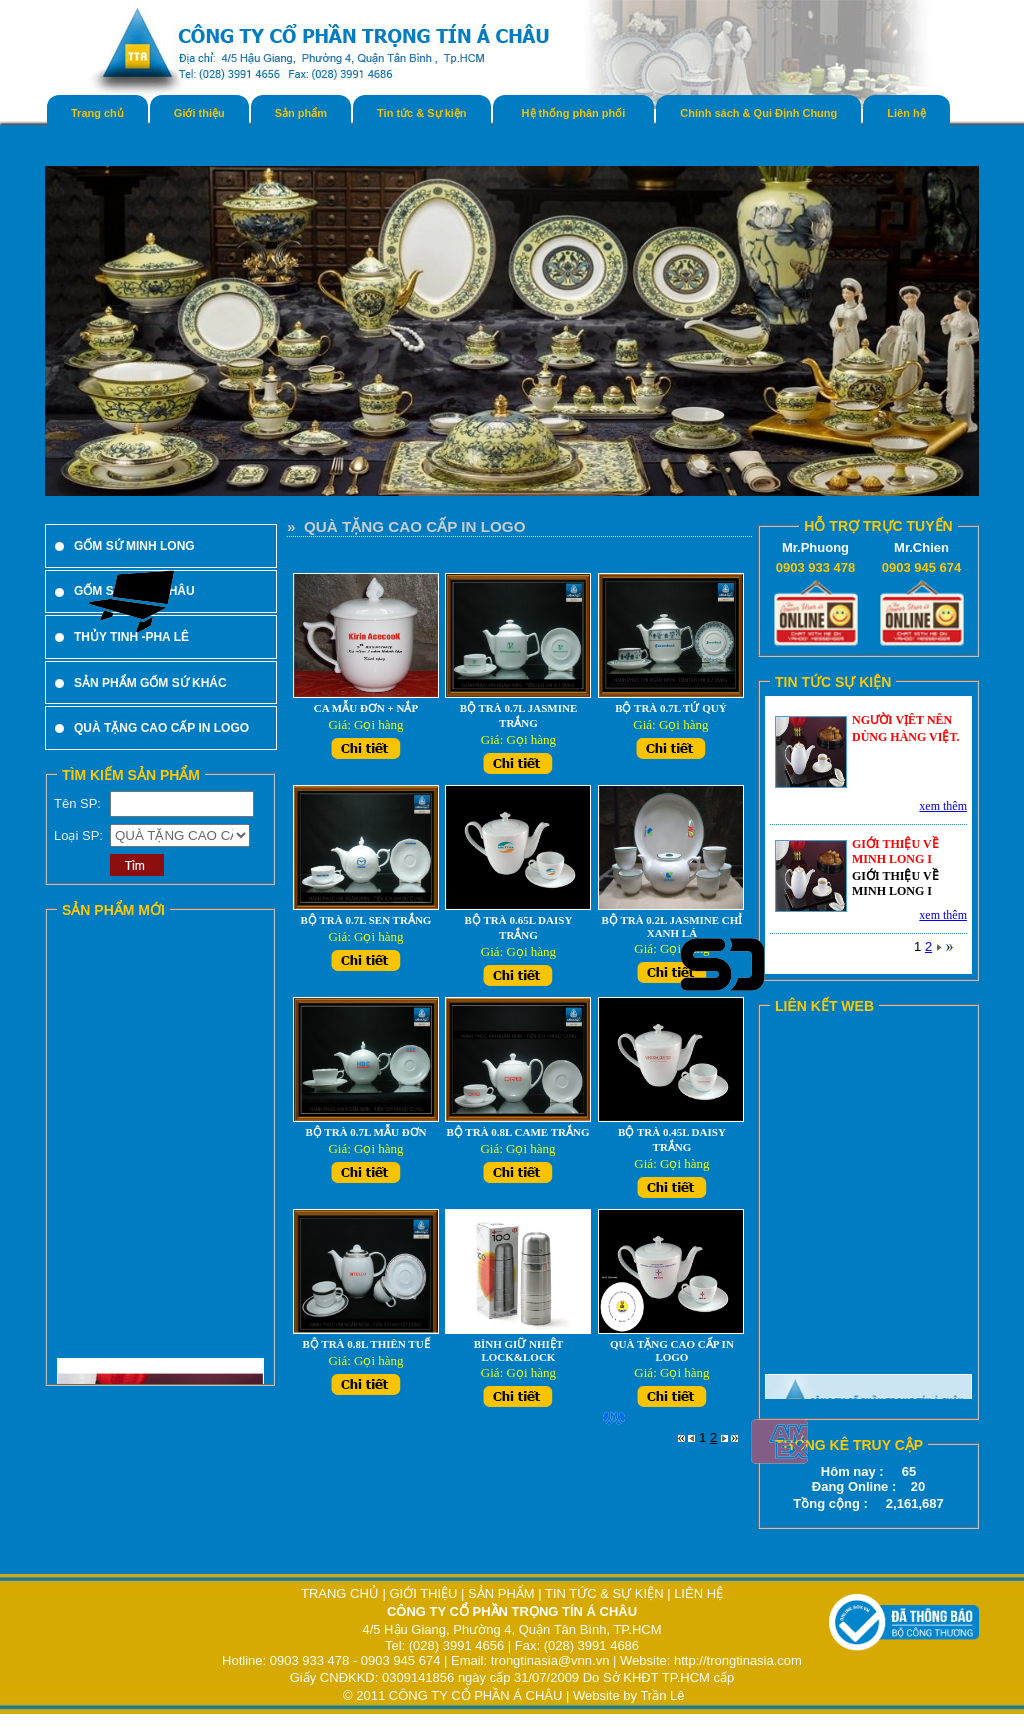 The image size is (1024, 1734). Describe the element at coordinates (779, 1441) in the screenshot. I see `pay with American Express credit card` at that location.